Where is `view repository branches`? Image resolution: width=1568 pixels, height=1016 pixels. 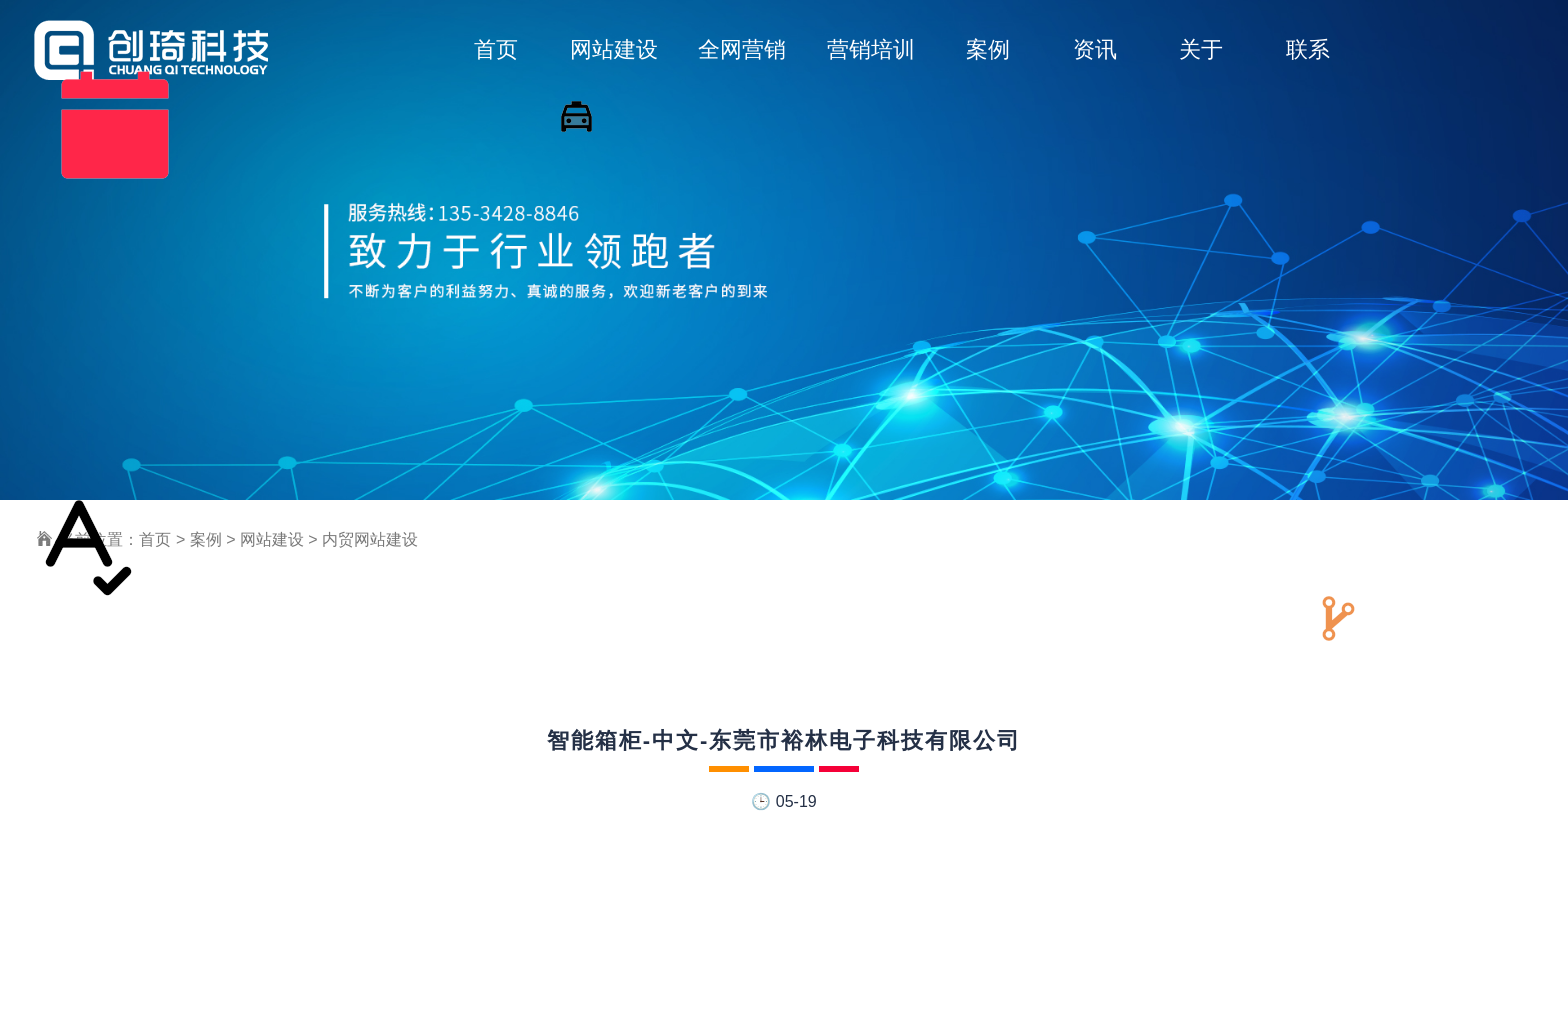
view repository branches is located at coordinates (1338, 618).